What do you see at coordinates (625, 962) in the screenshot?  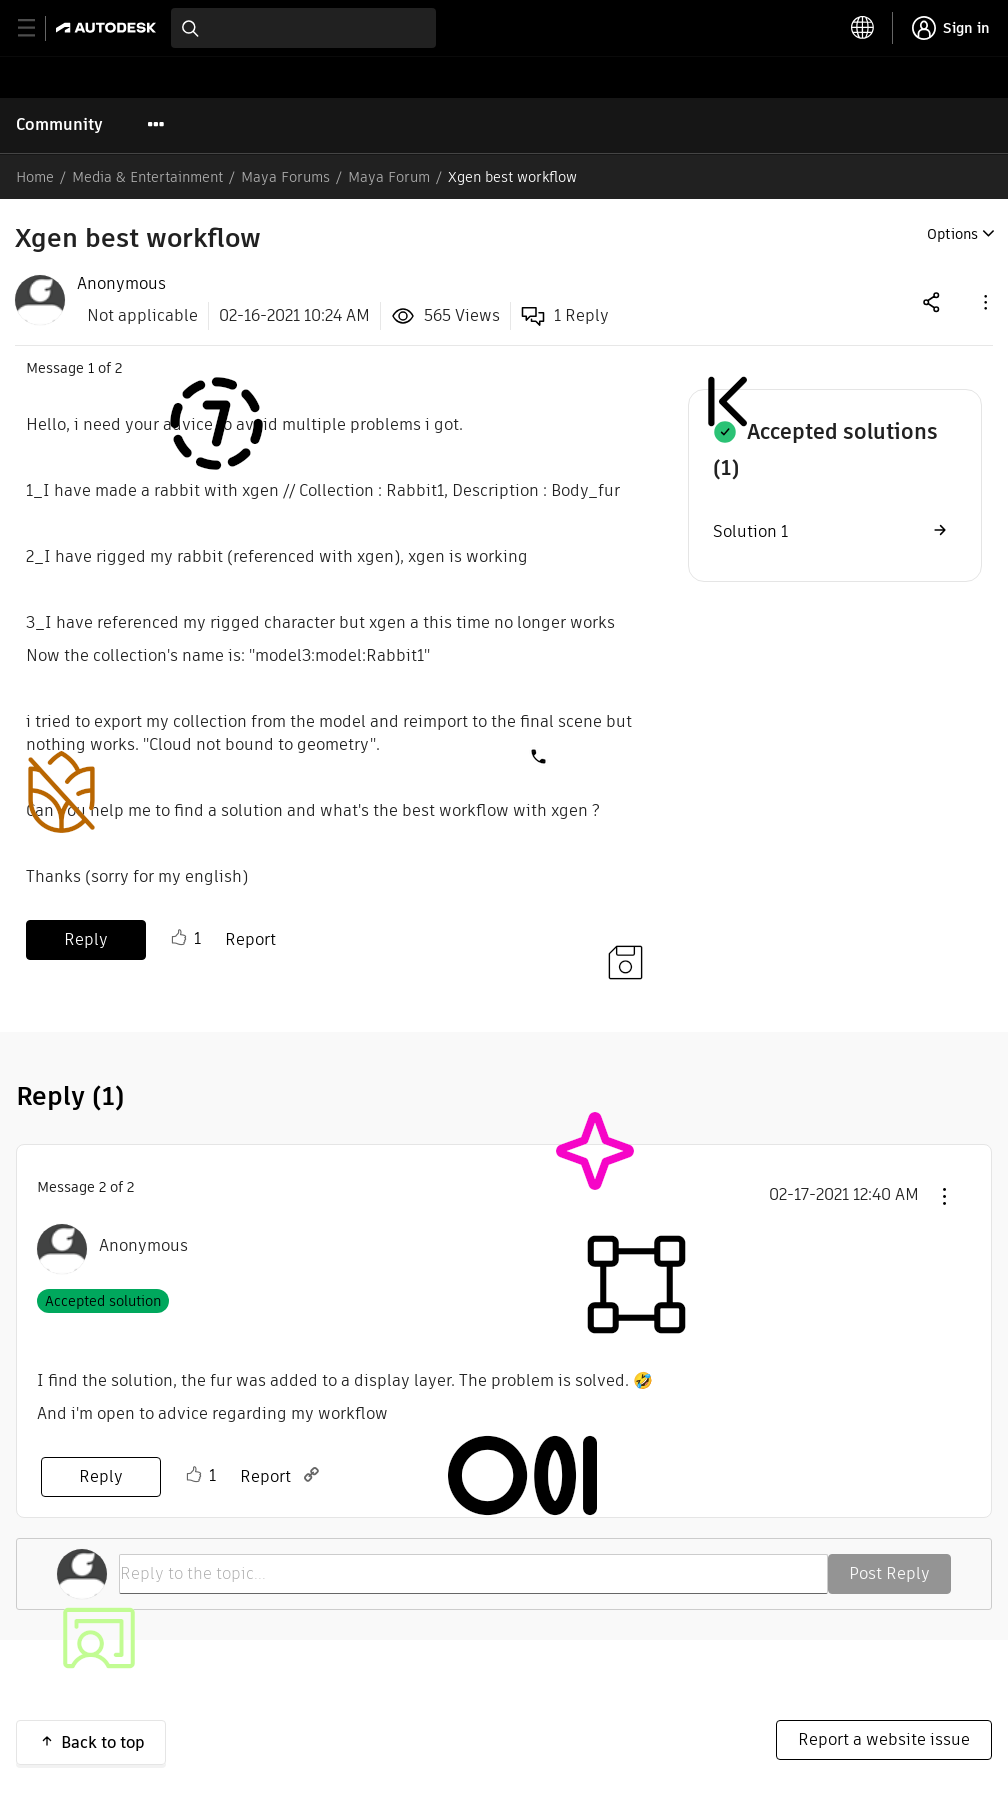 I see `save current file or document` at bounding box center [625, 962].